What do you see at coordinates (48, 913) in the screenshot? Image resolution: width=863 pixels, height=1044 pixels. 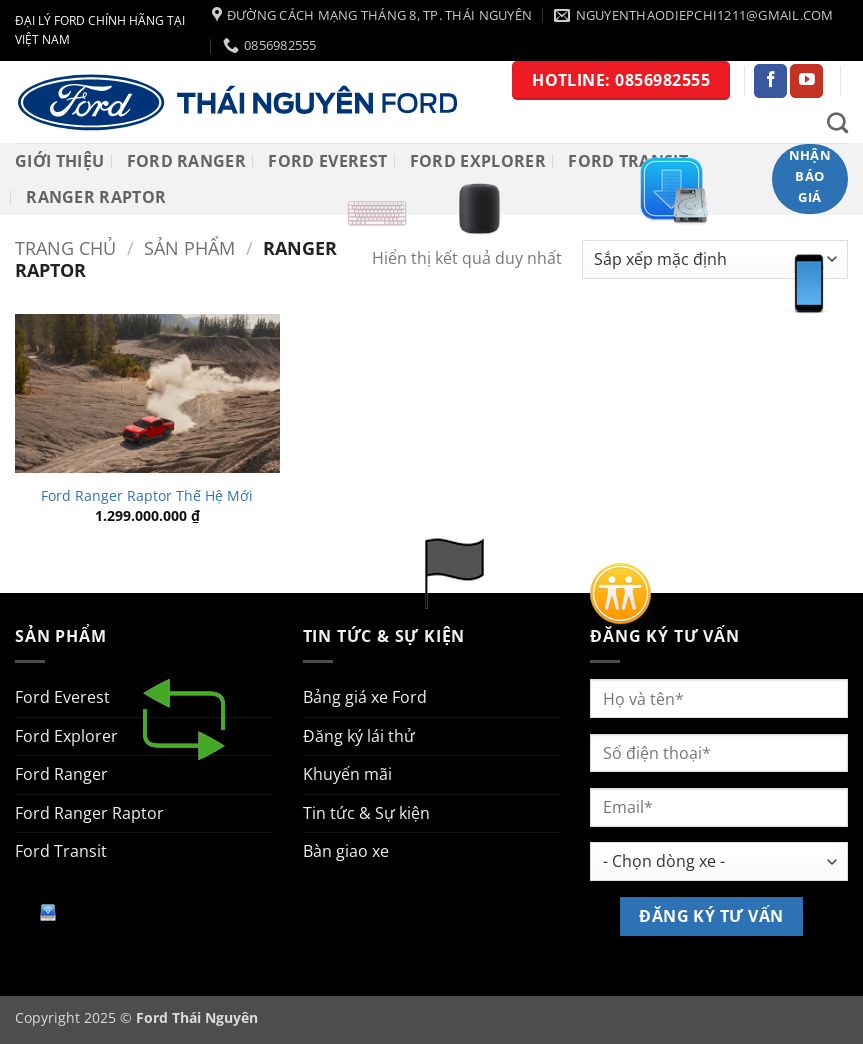 I see `access a wireless network drive` at bounding box center [48, 913].